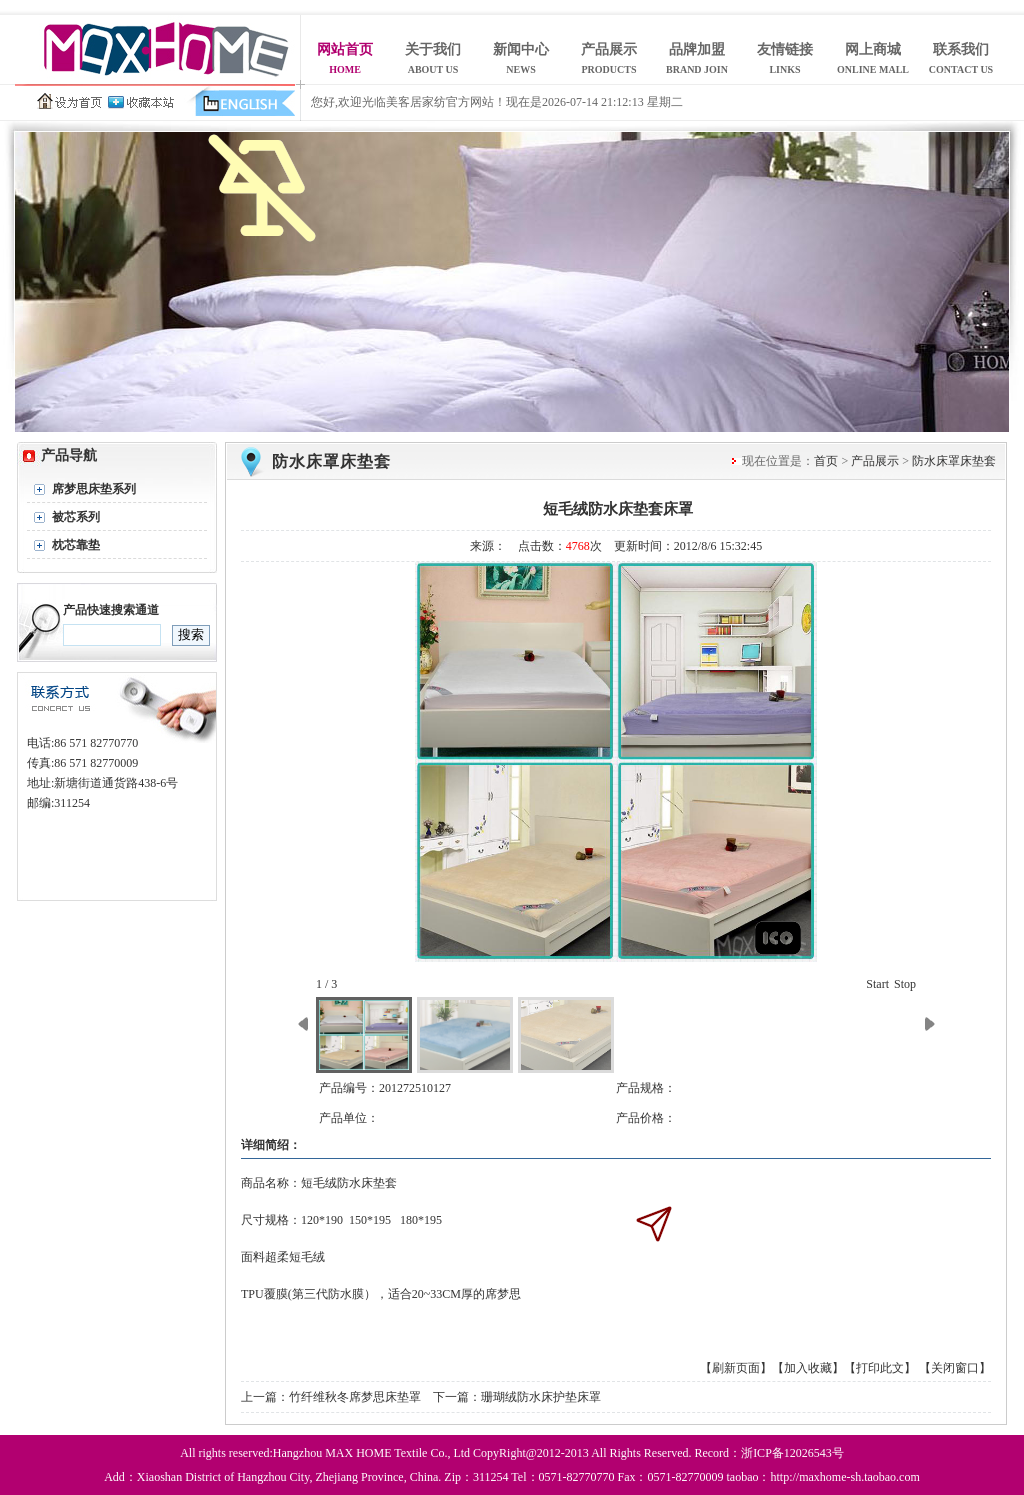  What do you see at coordinates (654, 1224) in the screenshot?
I see `send a message` at bounding box center [654, 1224].